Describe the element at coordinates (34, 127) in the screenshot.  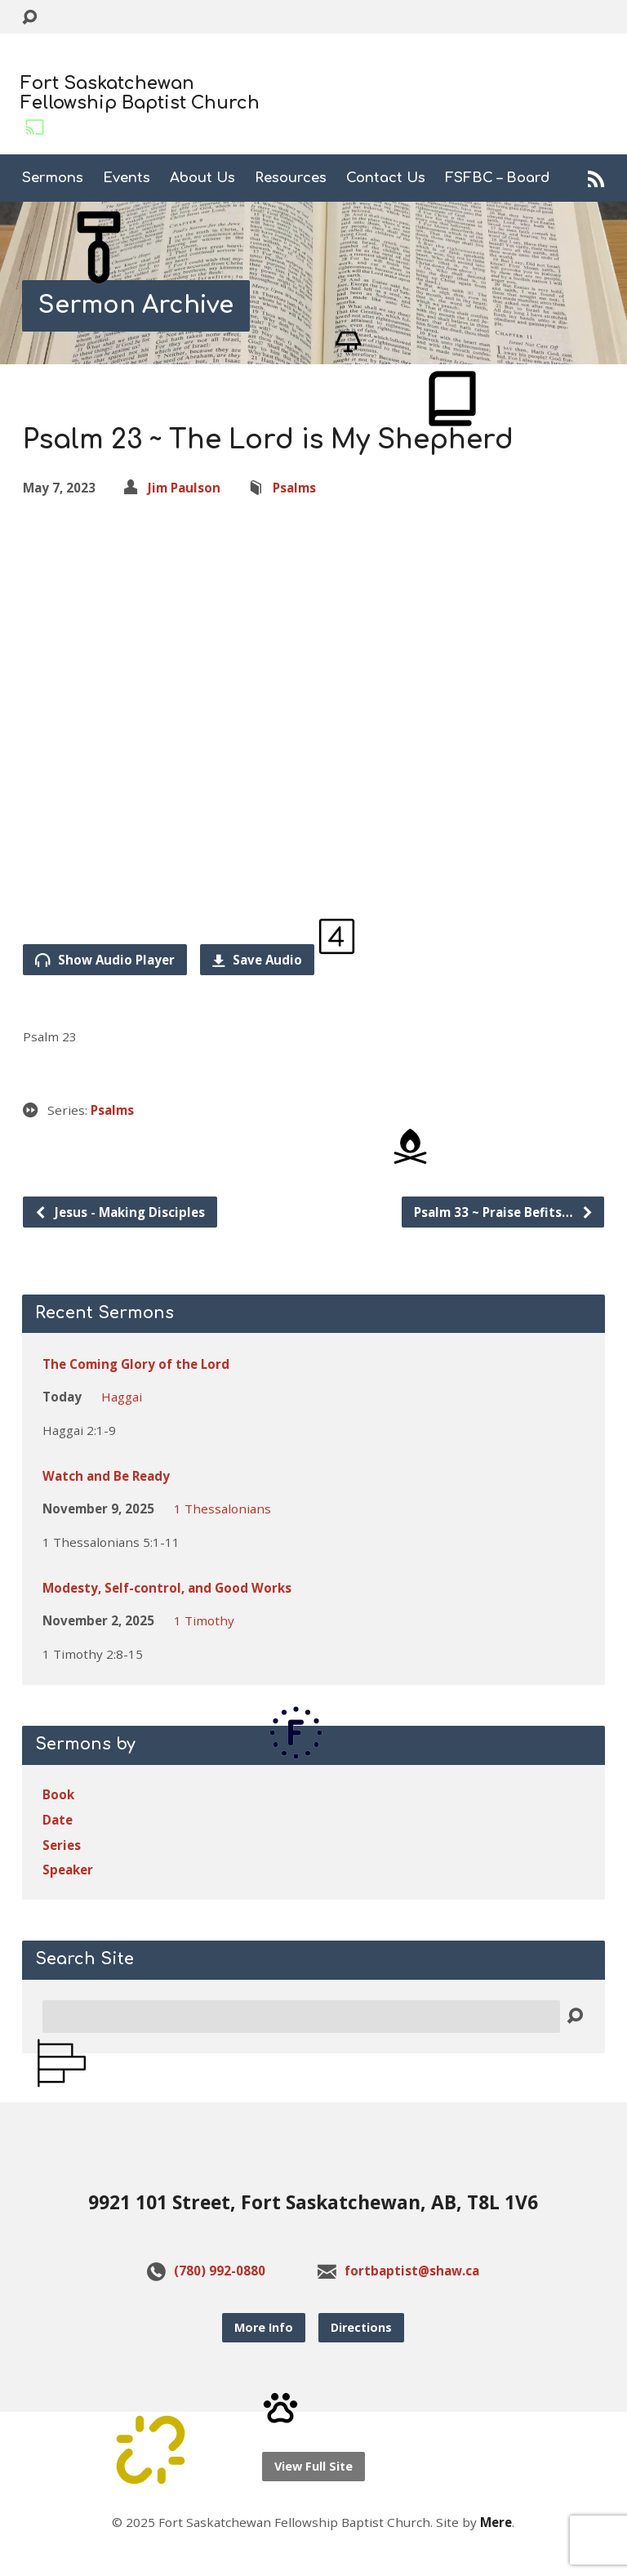
I see `cast your screen to another device` at that location.